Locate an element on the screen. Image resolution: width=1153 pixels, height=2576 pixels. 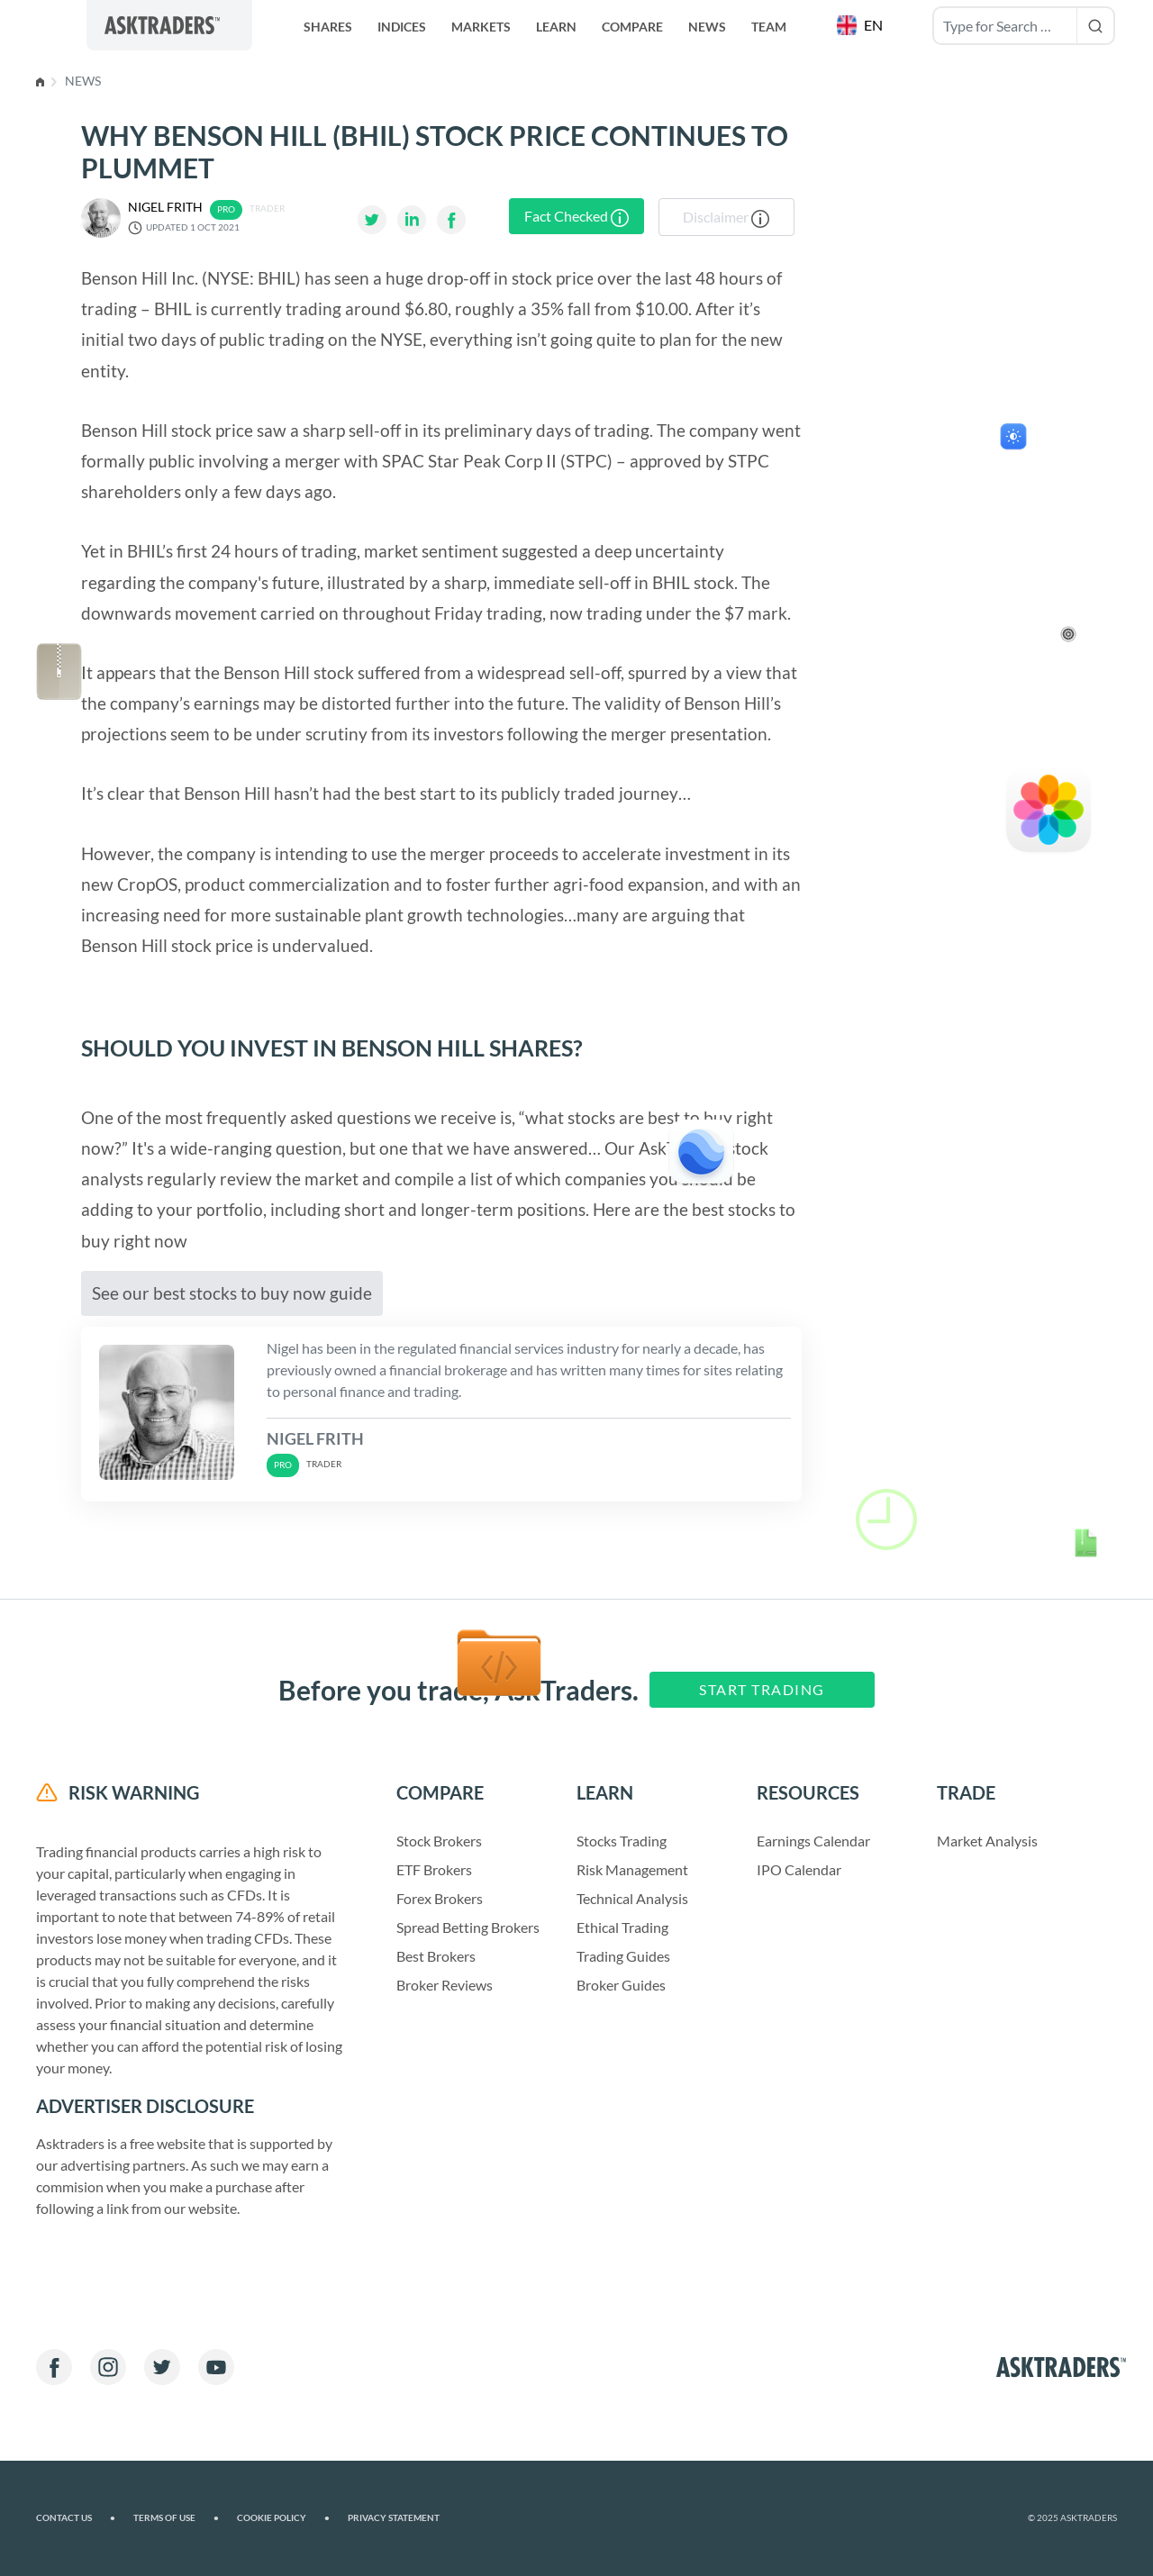
view recently used emojis is located at coordinates (886, 1519).